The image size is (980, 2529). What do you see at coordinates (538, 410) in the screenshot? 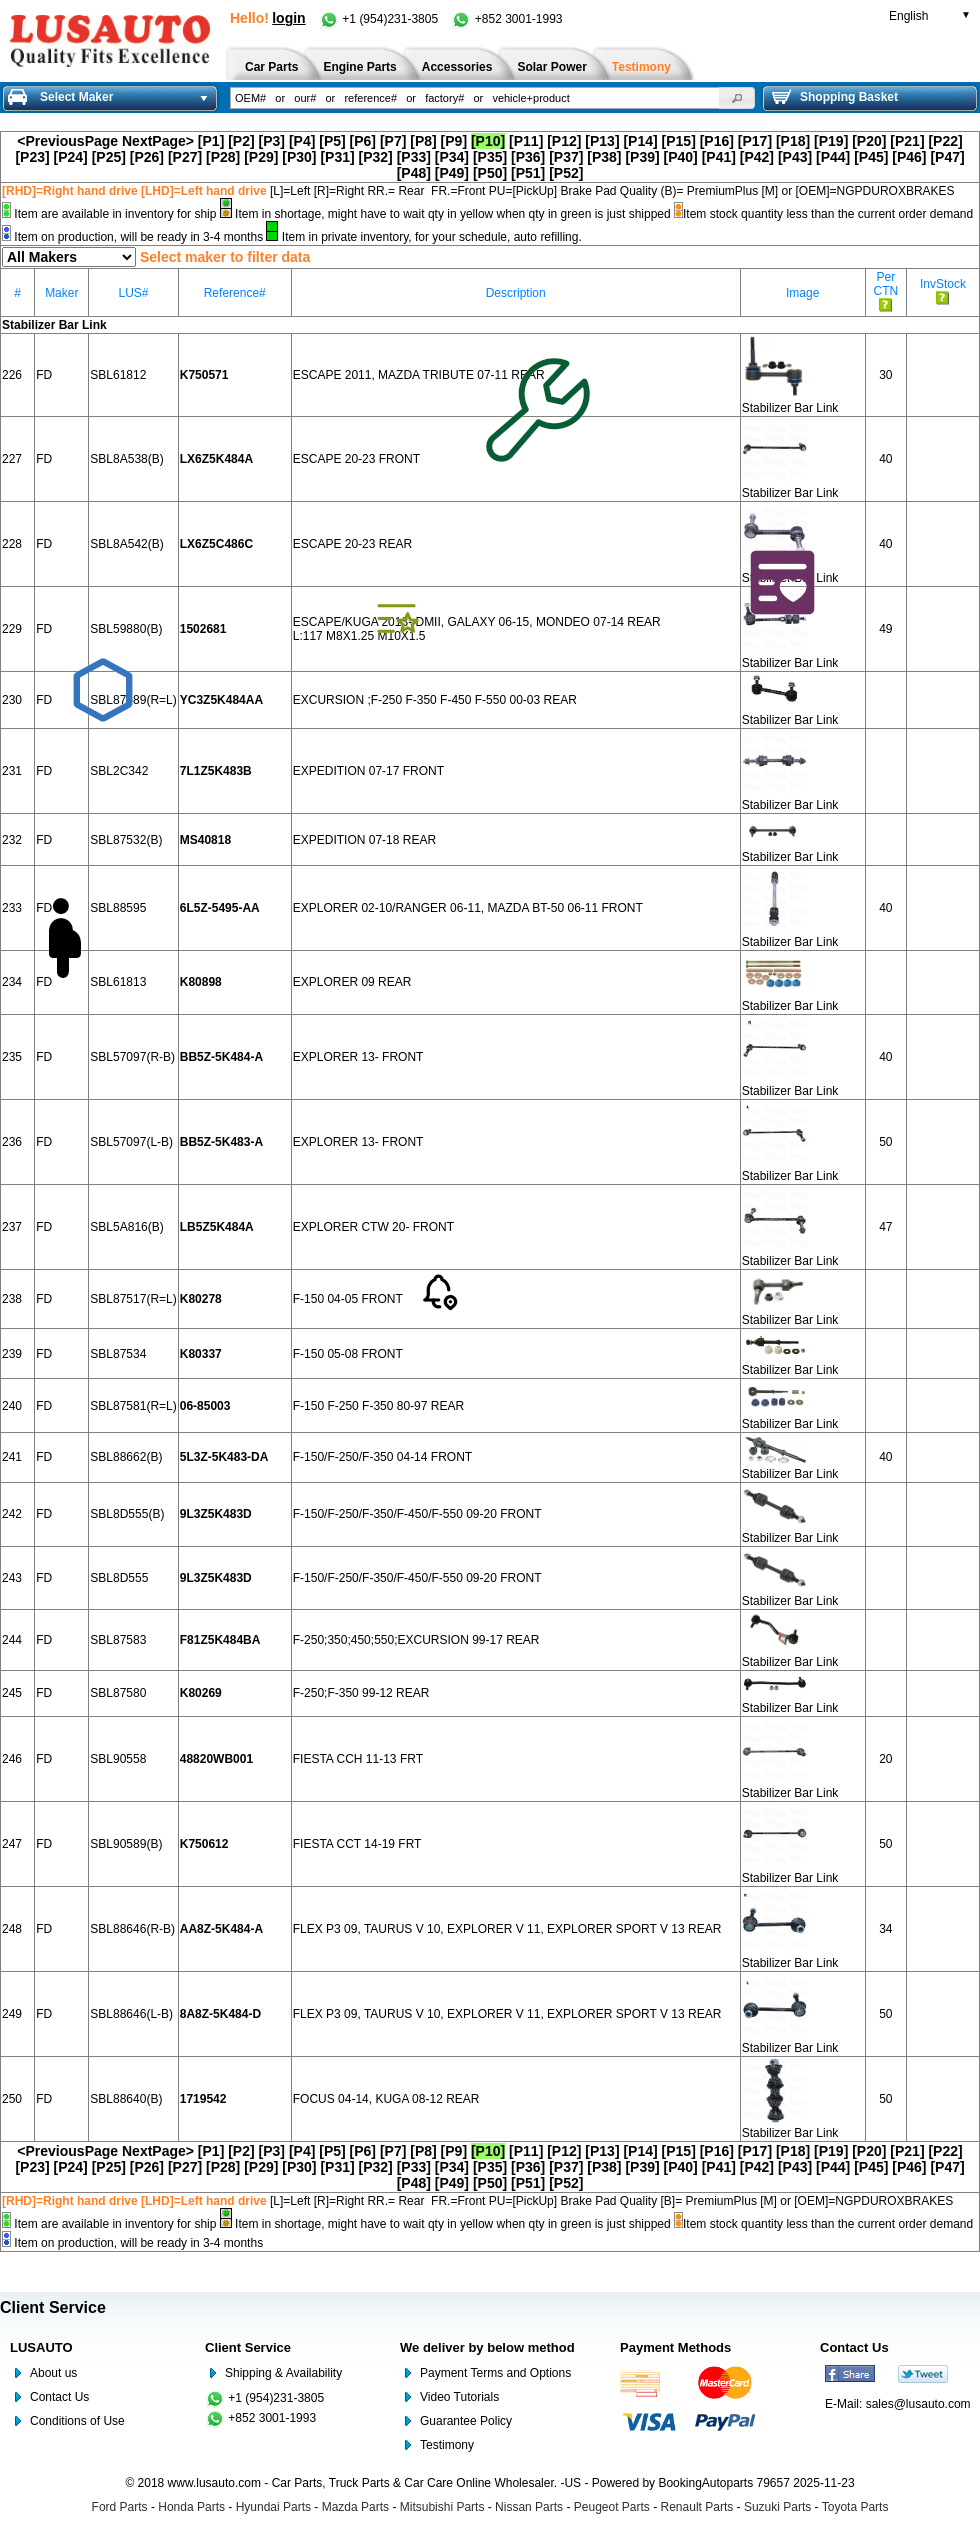
I see `access settings or preferences` at bounding box center [538, 410].